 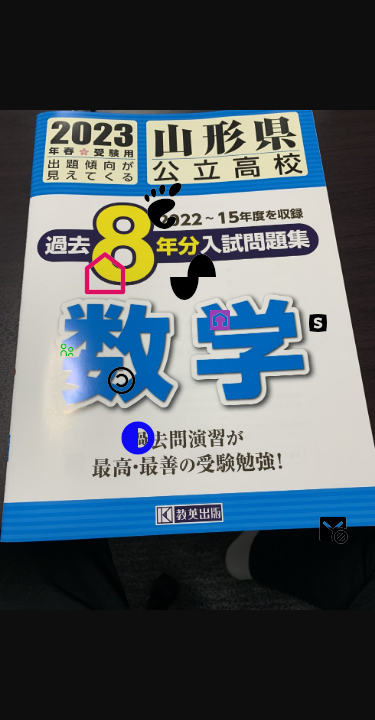 I want to click on open LMMS digital audio workstation, so click(x=220, y=320).